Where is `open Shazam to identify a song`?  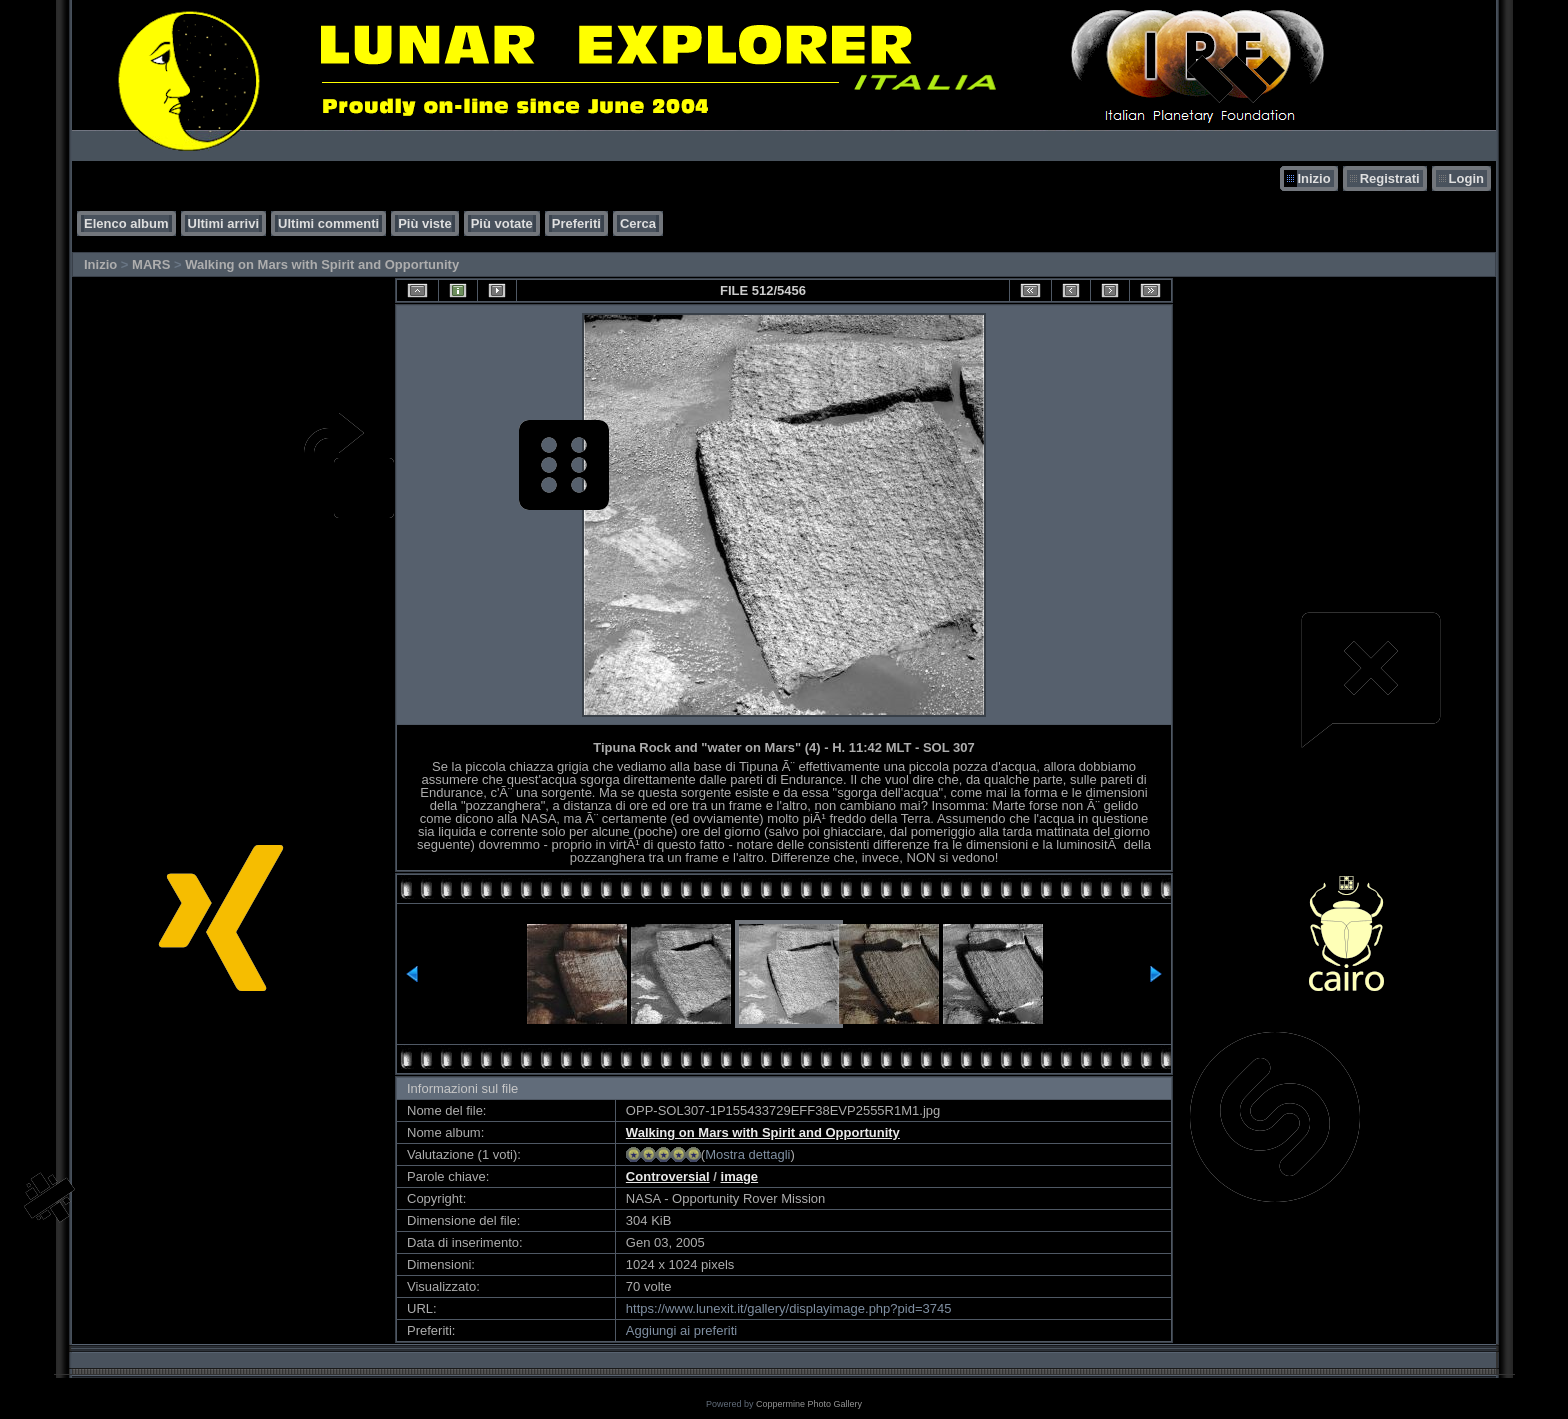 open Shazam to identify a song is located at coordinates (1275, 1117).